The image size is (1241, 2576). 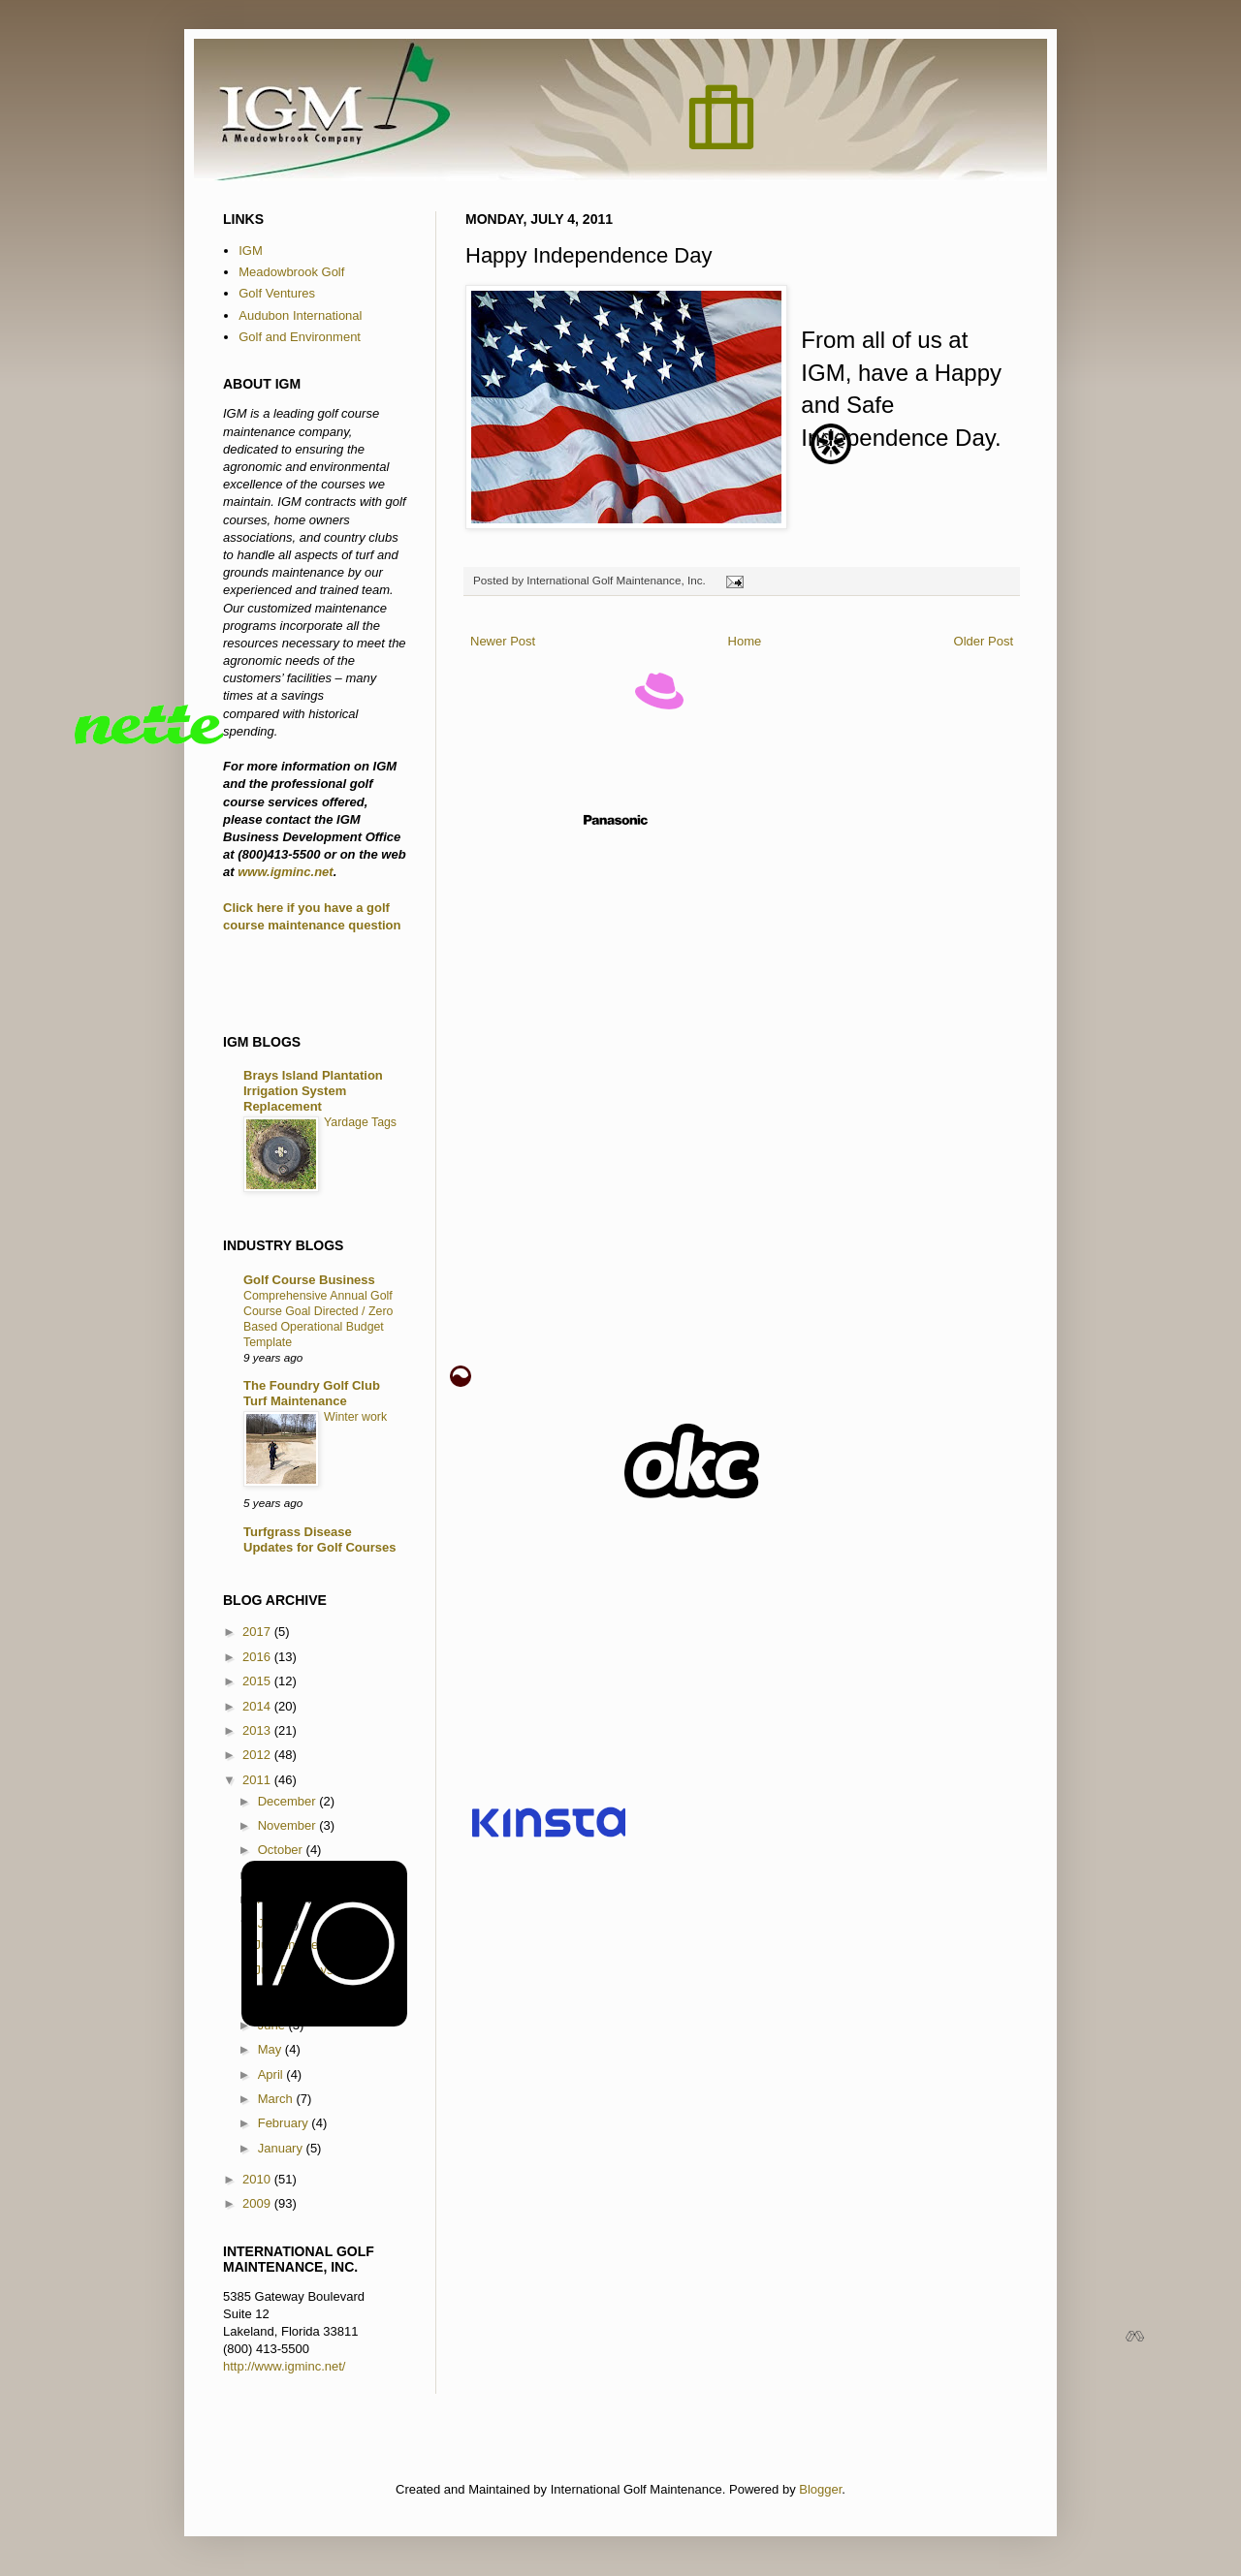 What do you see at coordinates (148, 724) in the screenshot?
I see `nette framework logo` at bounding box center [148, 724].